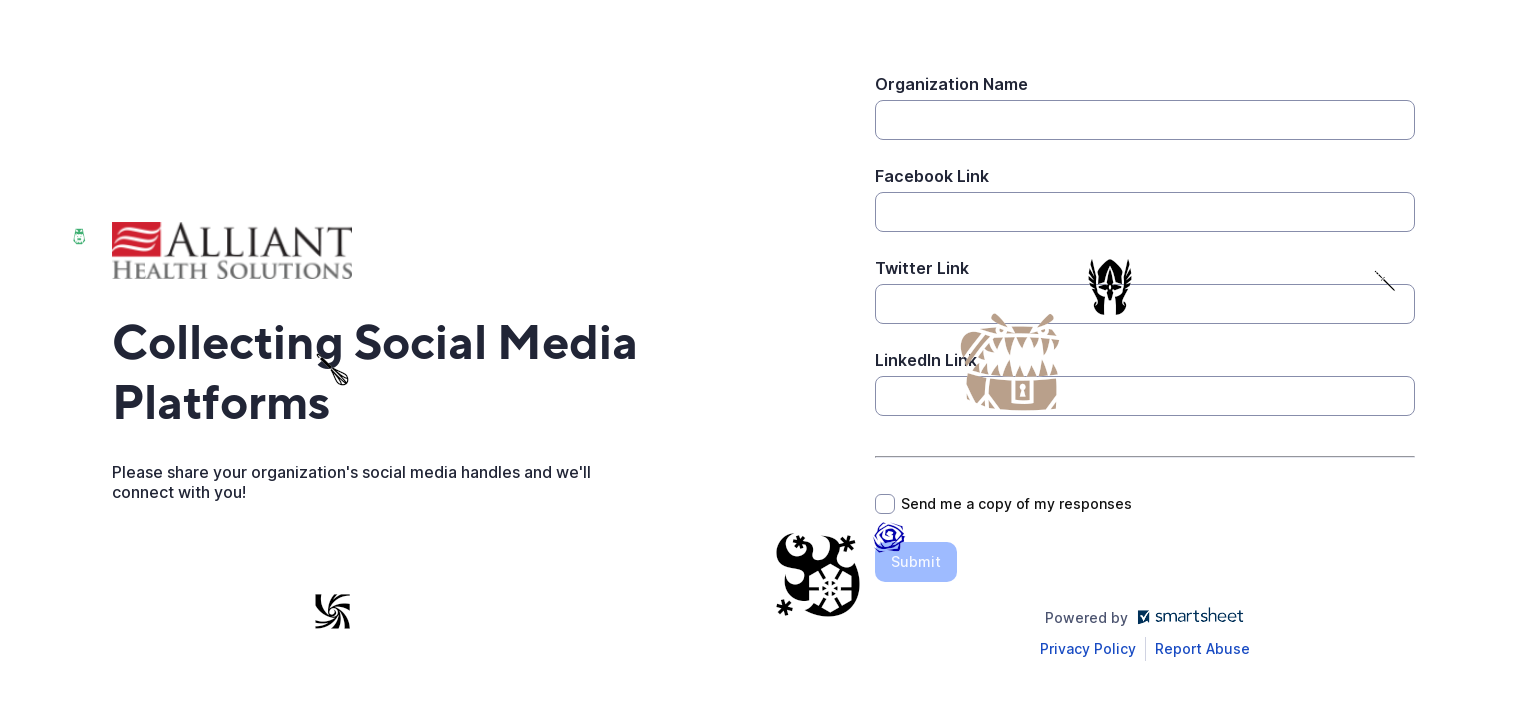  Describe the element at coordinates (889, 537) in the screenshot. I see `indicates empty state or no results found` at that location.